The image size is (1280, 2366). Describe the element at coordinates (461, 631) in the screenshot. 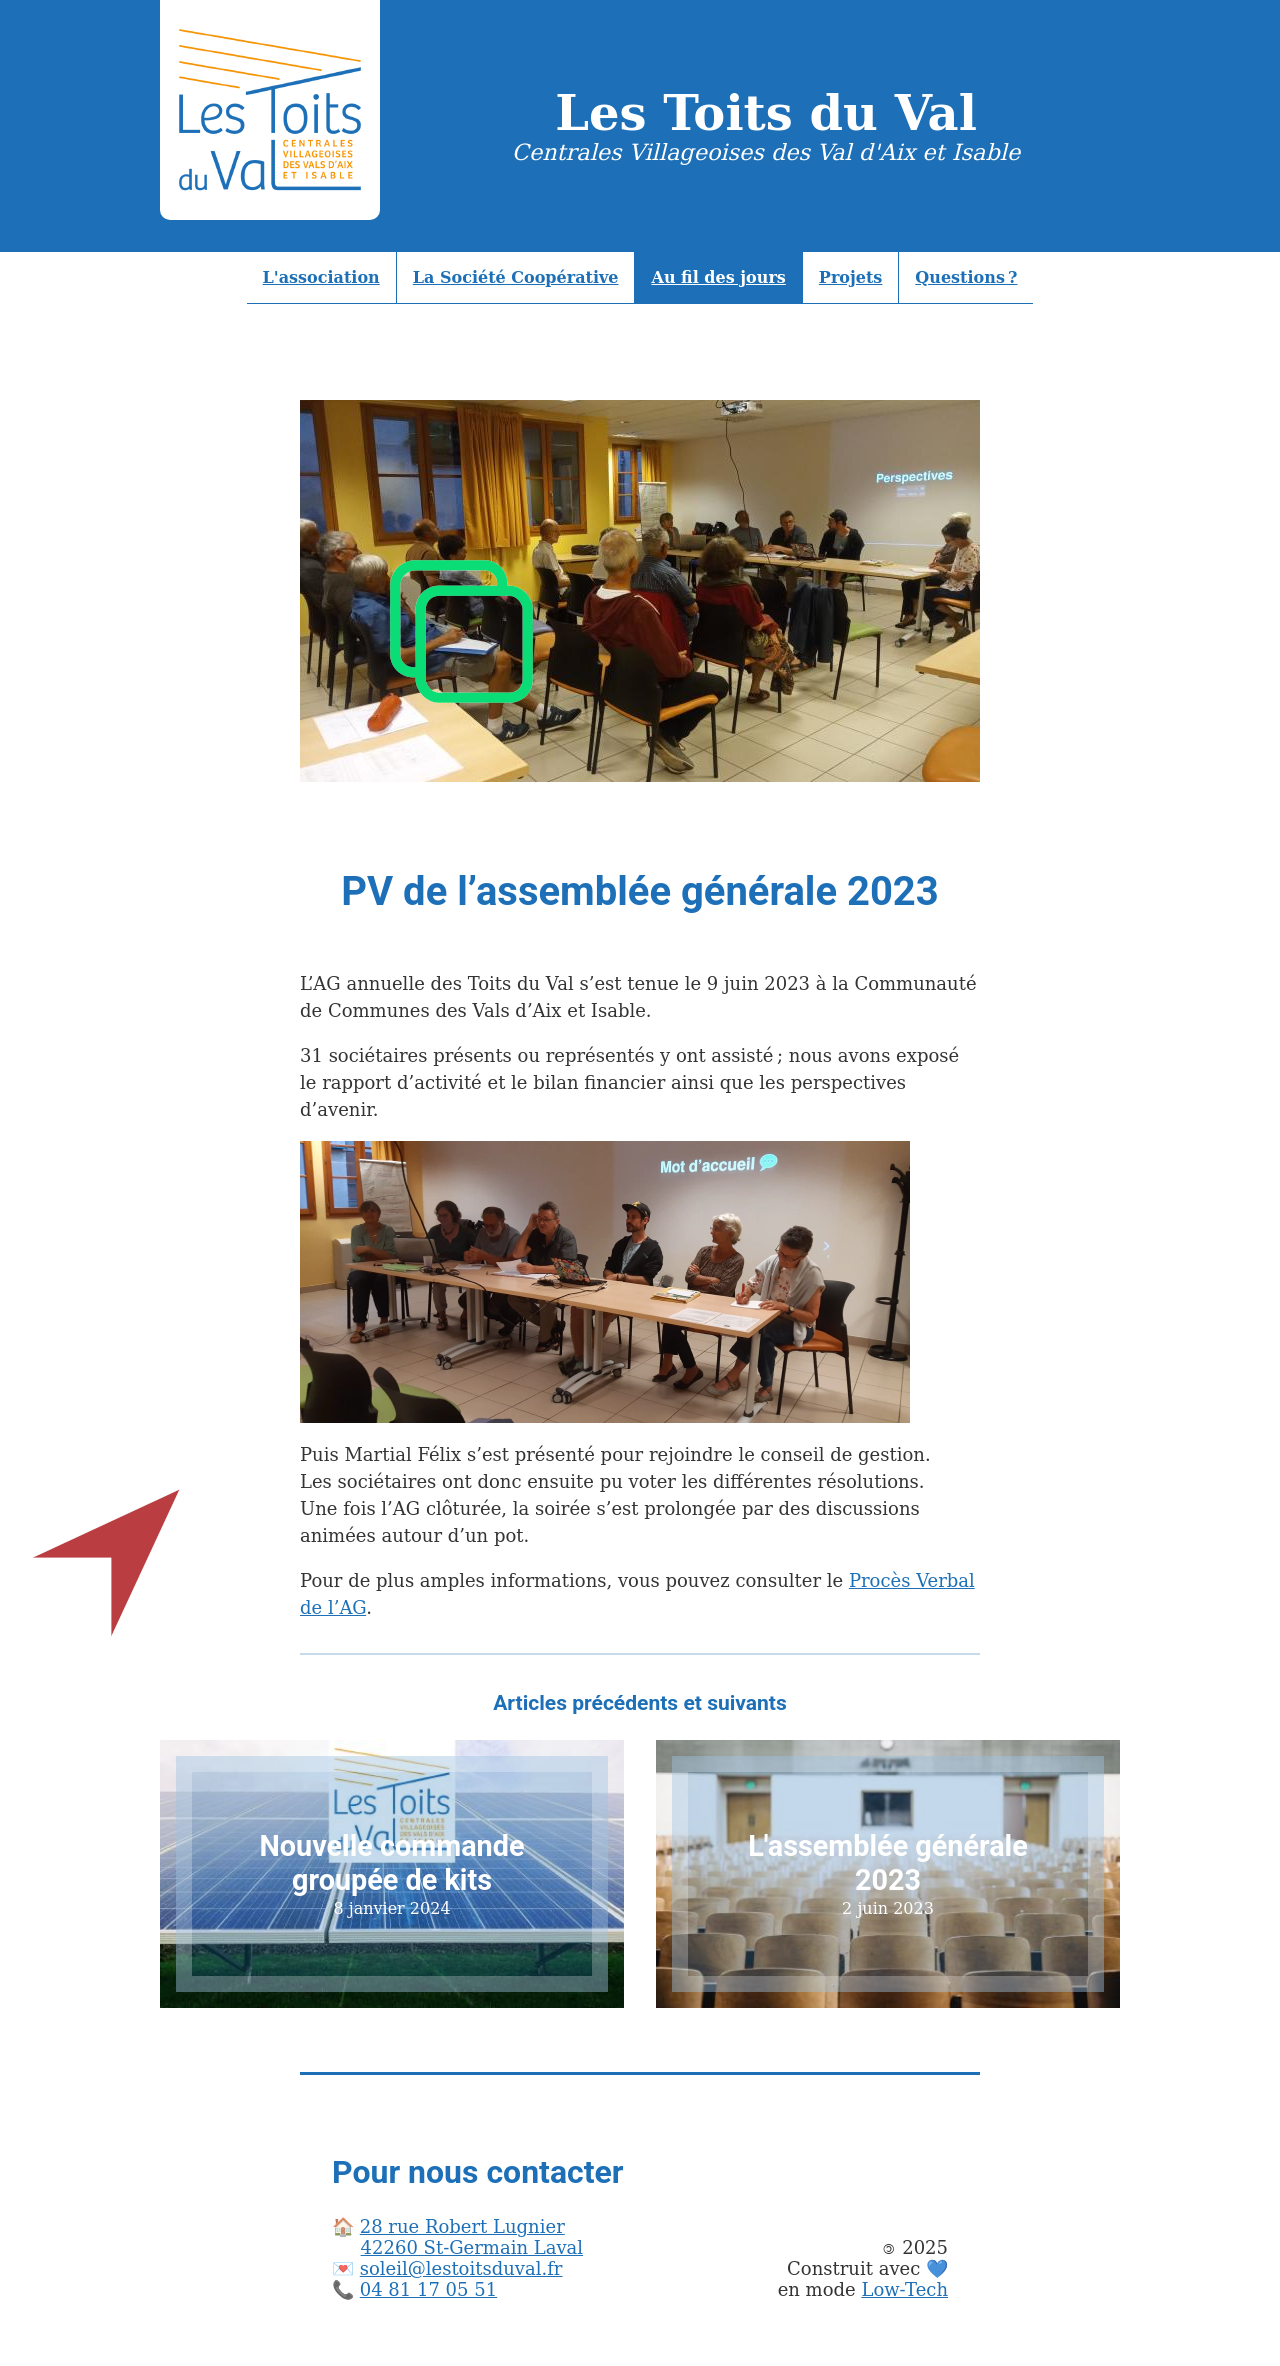

I see `copy to clipboard` at that location.